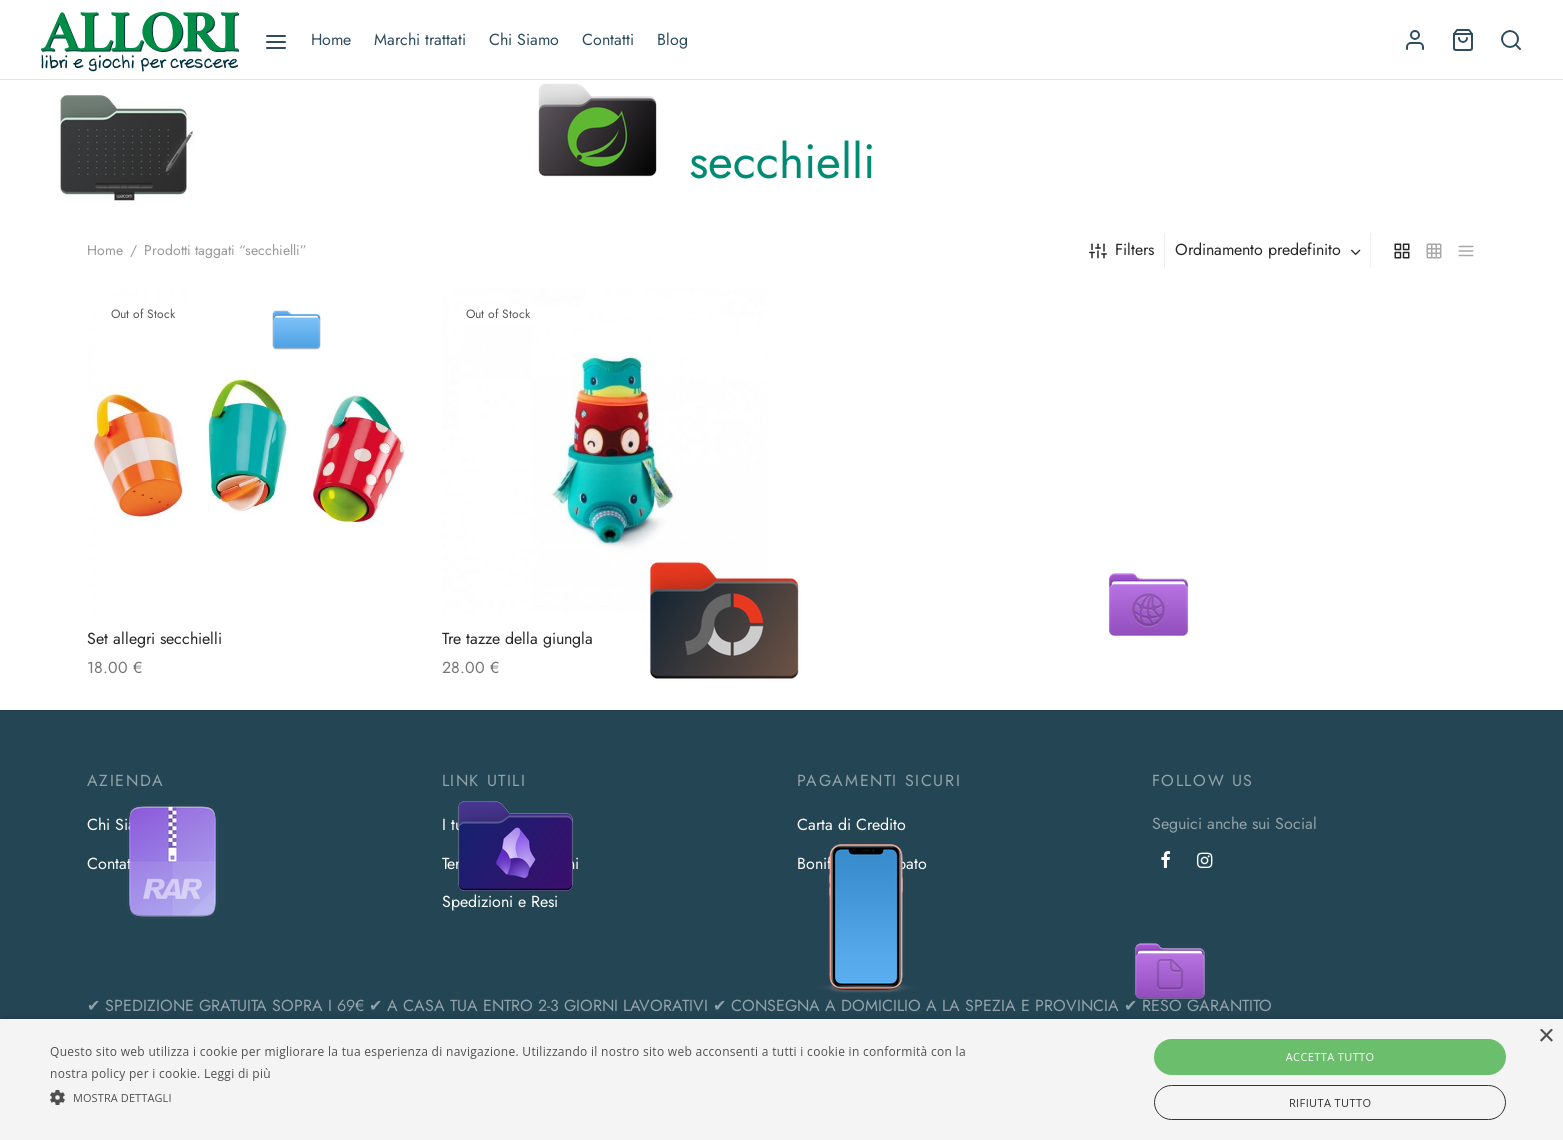 The image size is (1563, 1140). Describe the element at coordinates (296, 329) in the screenshot. I see `open folder to view files` at that location.